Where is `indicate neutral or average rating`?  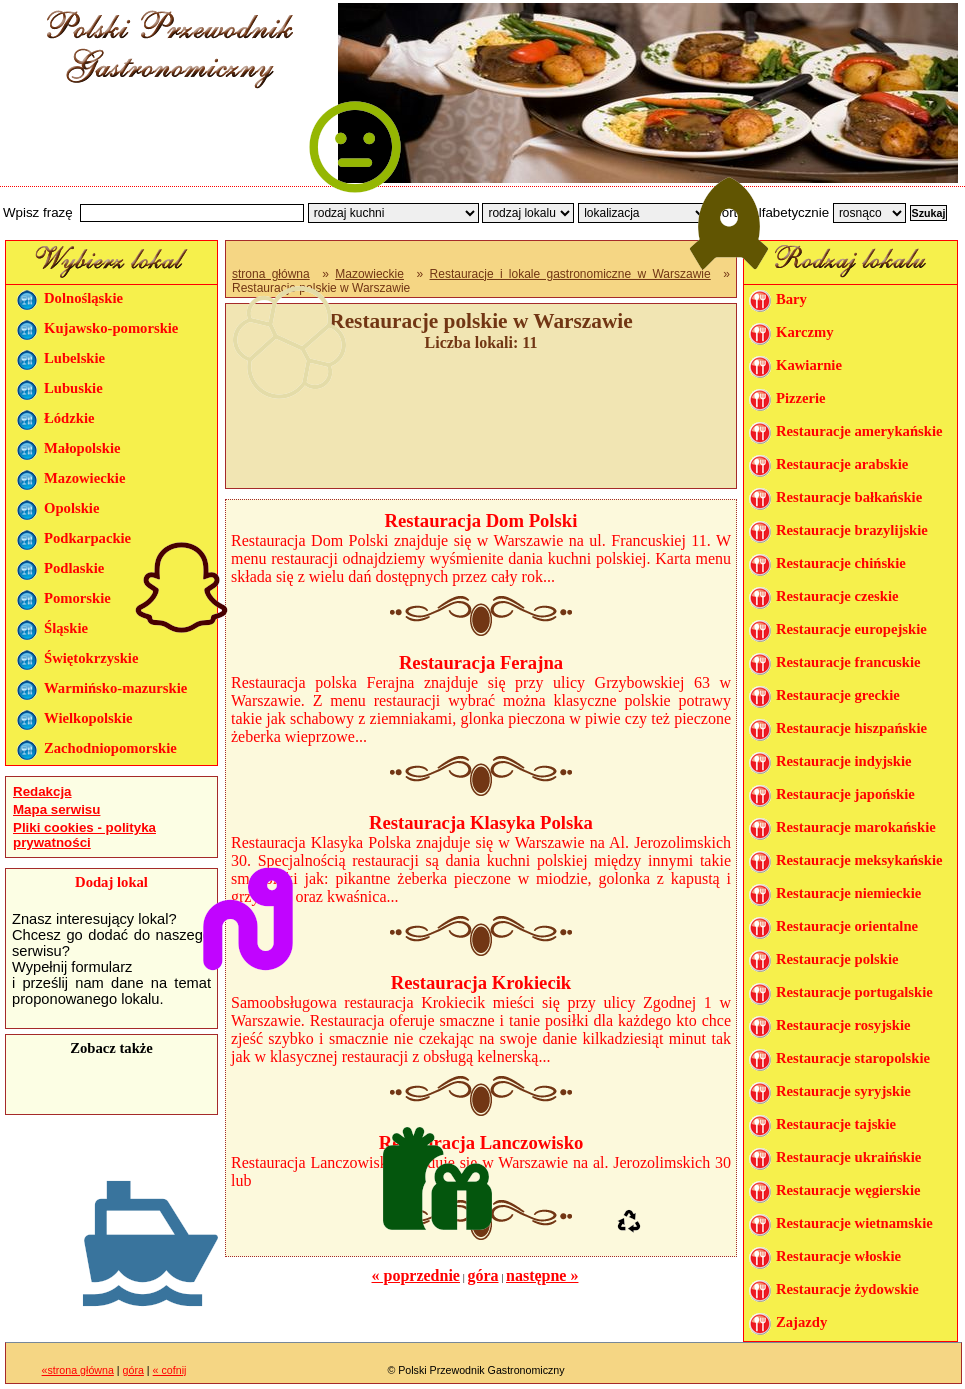
indicate neutral or average rating is located at coordinates (355, 147).